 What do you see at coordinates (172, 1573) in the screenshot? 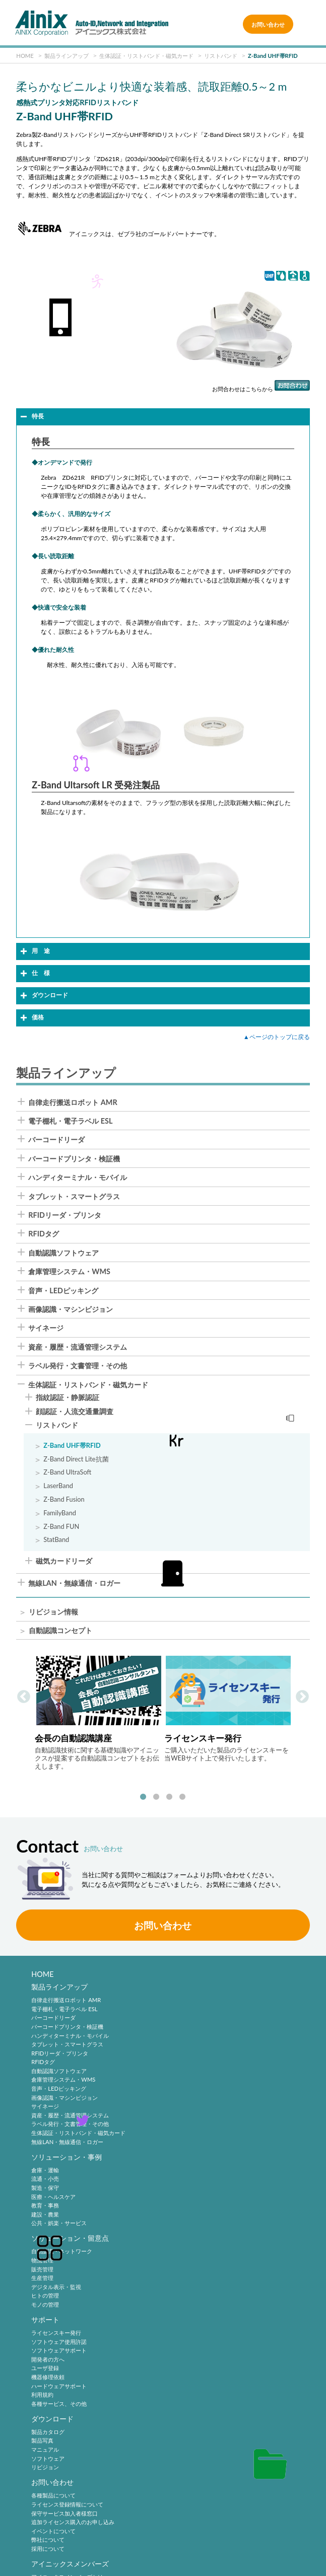
I see `log out or exit the current session` at bounding box center [172, 1573].